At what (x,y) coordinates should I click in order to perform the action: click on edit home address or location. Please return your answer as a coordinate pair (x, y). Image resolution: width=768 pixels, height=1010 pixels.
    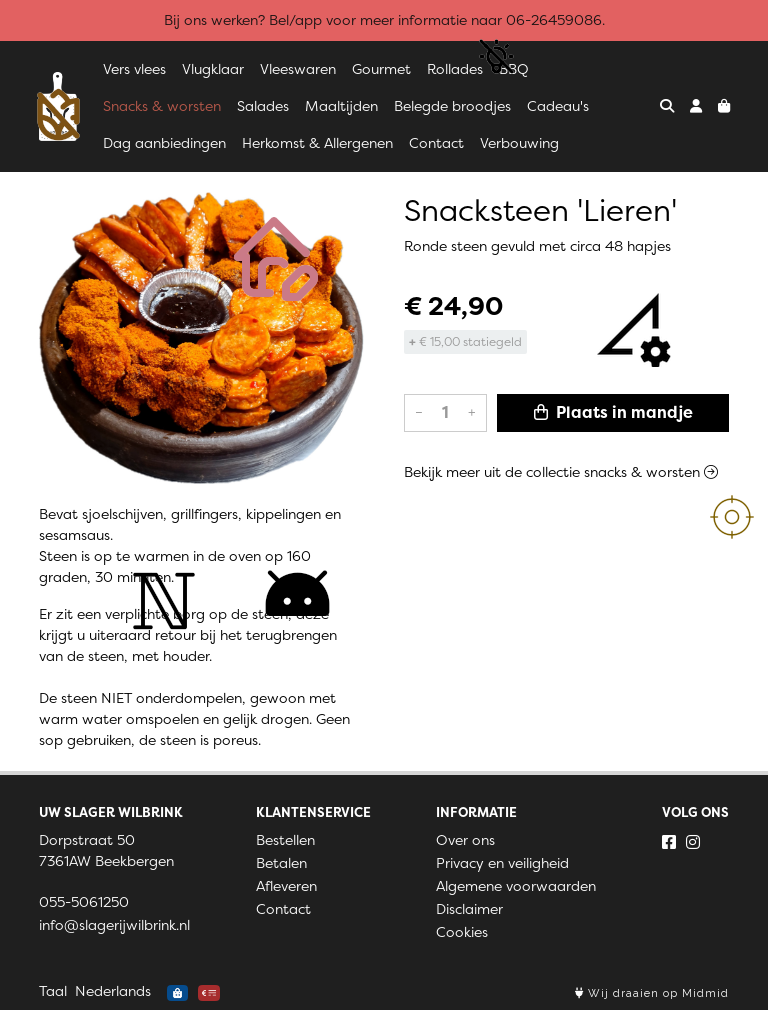
    Looking at the image, I should click on (274, 257).